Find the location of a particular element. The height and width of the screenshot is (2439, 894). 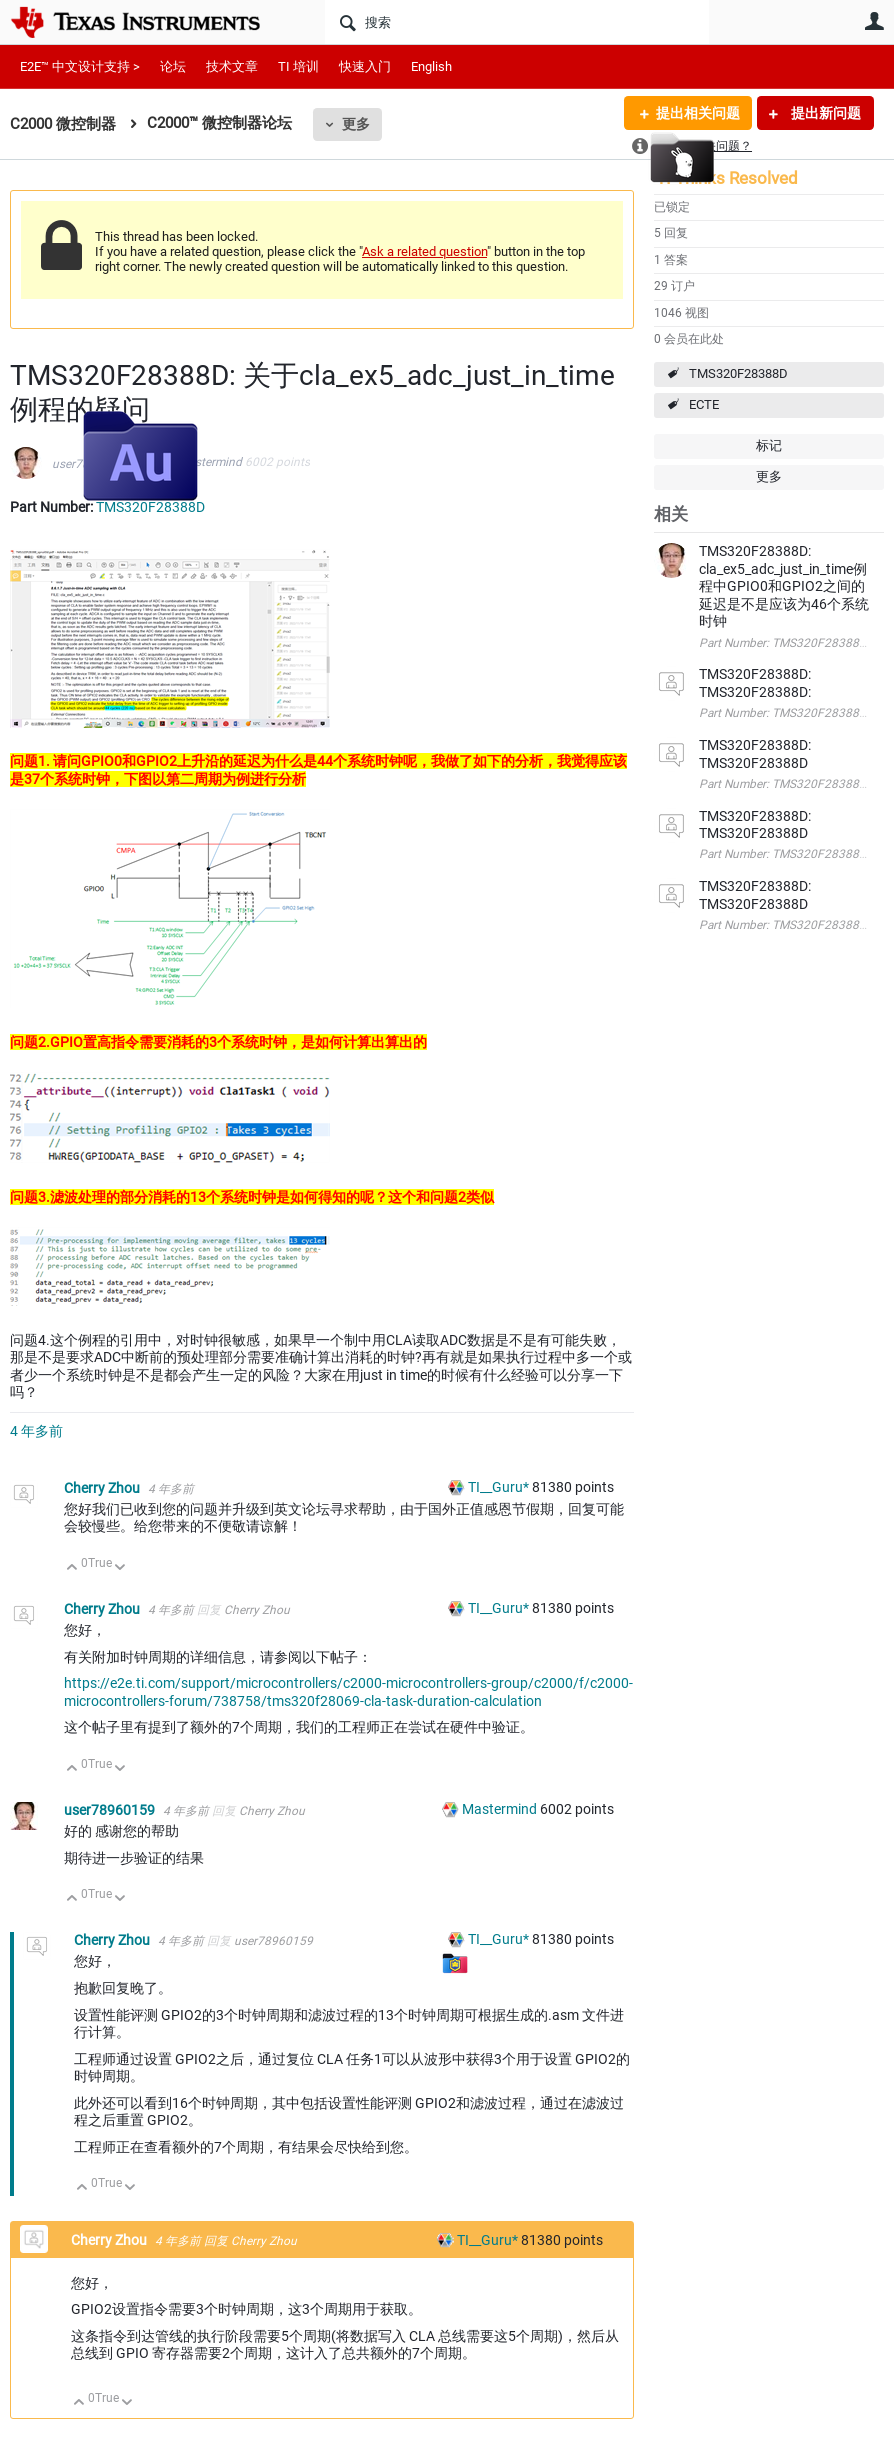

open adobe audition project files folder is located at coordinates (140, 459).